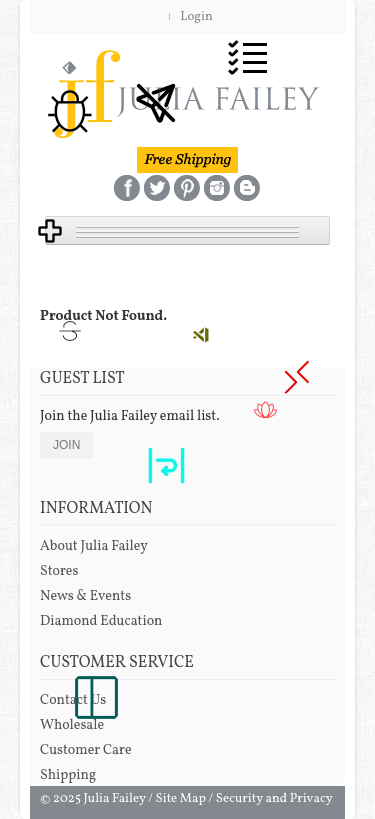  Describe the element at coordinates (50, 231) in the screenshot. I see `access health or medical information` at that location.